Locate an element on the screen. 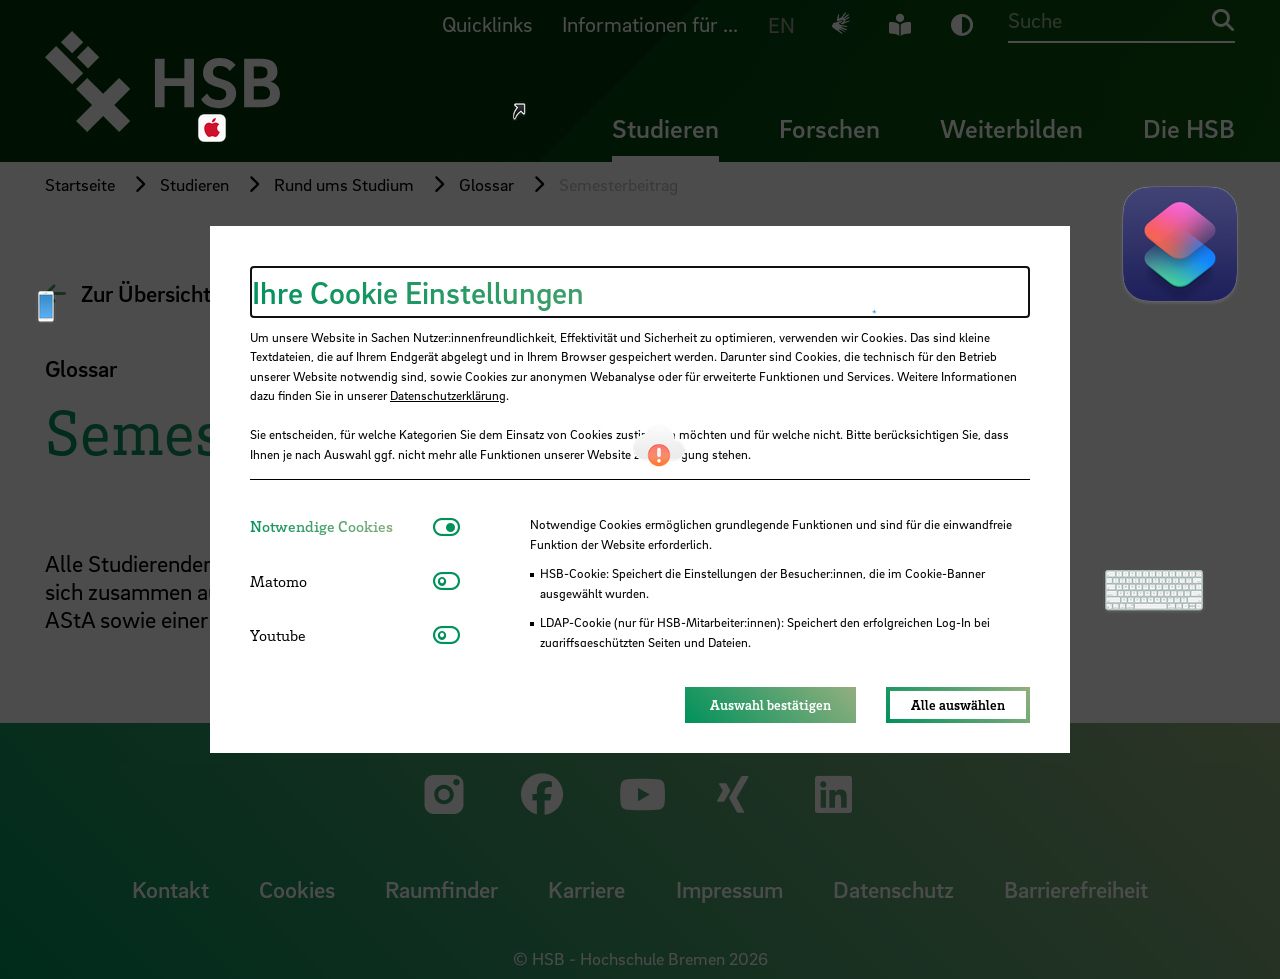 This screenshot has width=1280, height=979. severe weather alert notification is located at coordinates (659, 445).